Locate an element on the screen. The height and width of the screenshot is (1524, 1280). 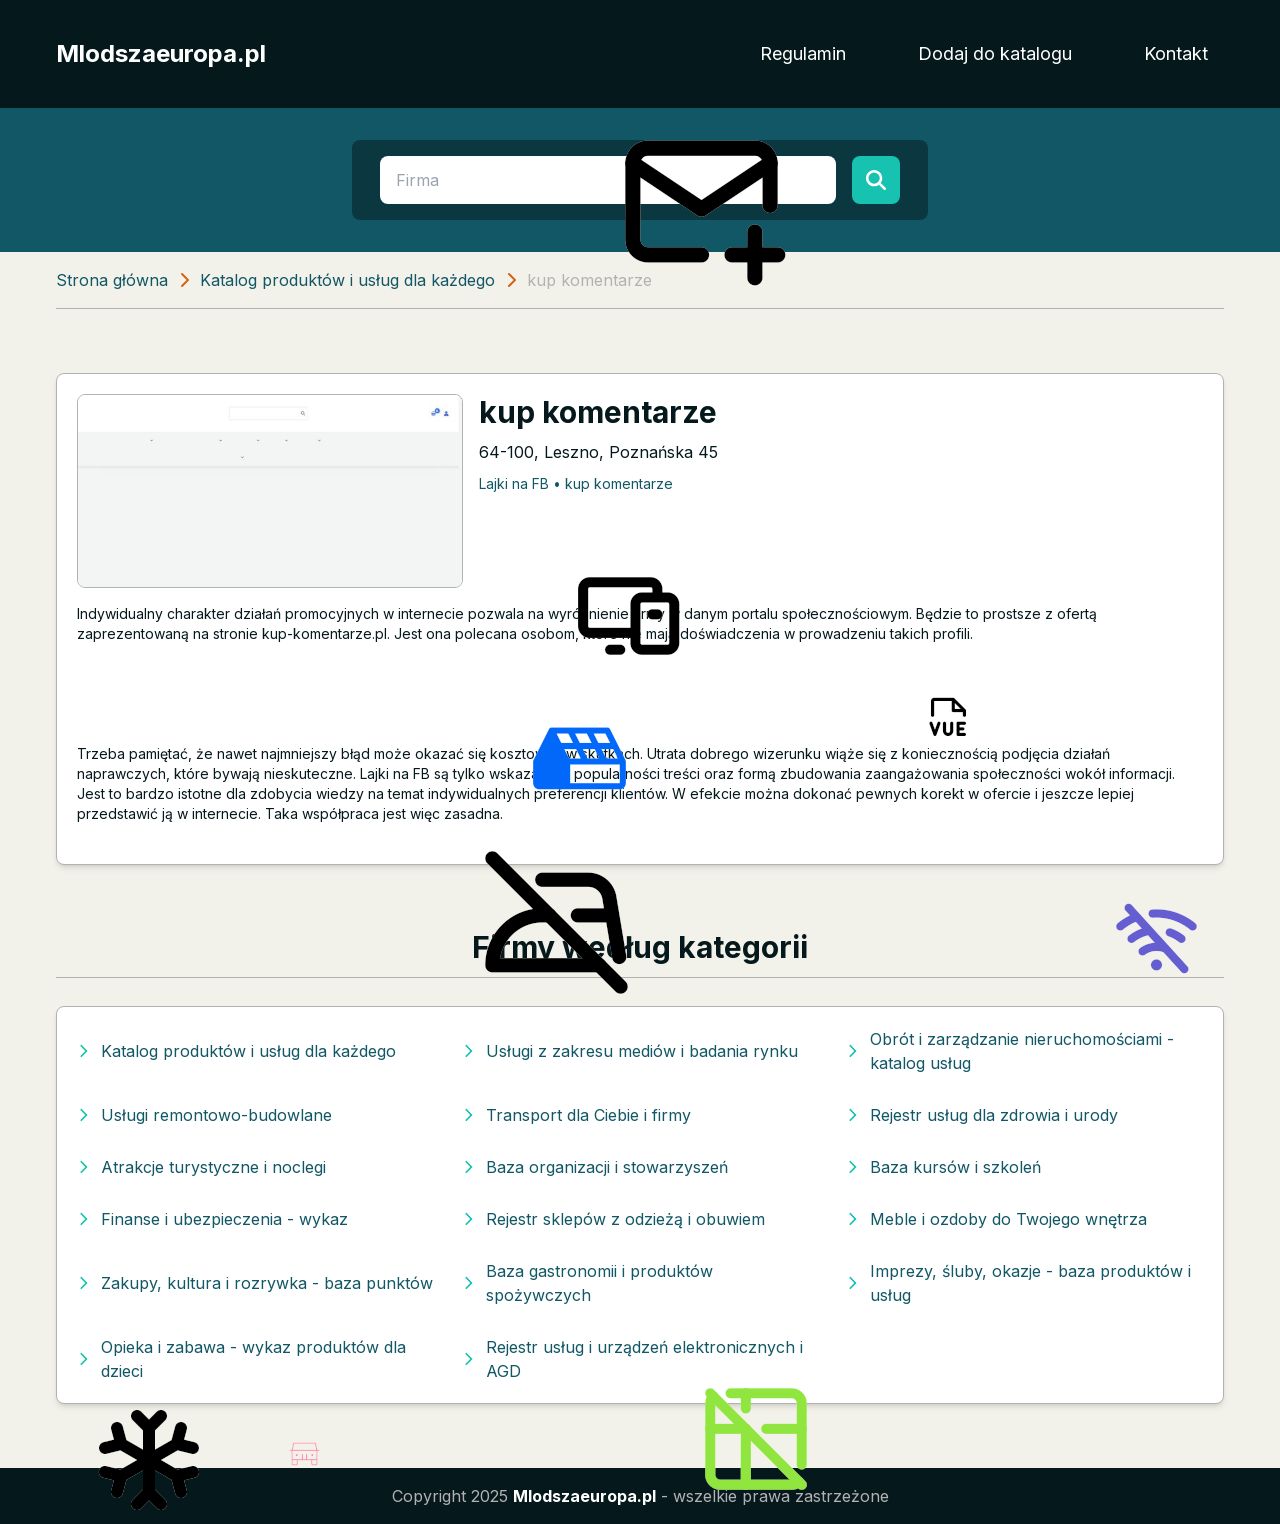
indicates no wifi connection available is located at coordinates (1156, 938).